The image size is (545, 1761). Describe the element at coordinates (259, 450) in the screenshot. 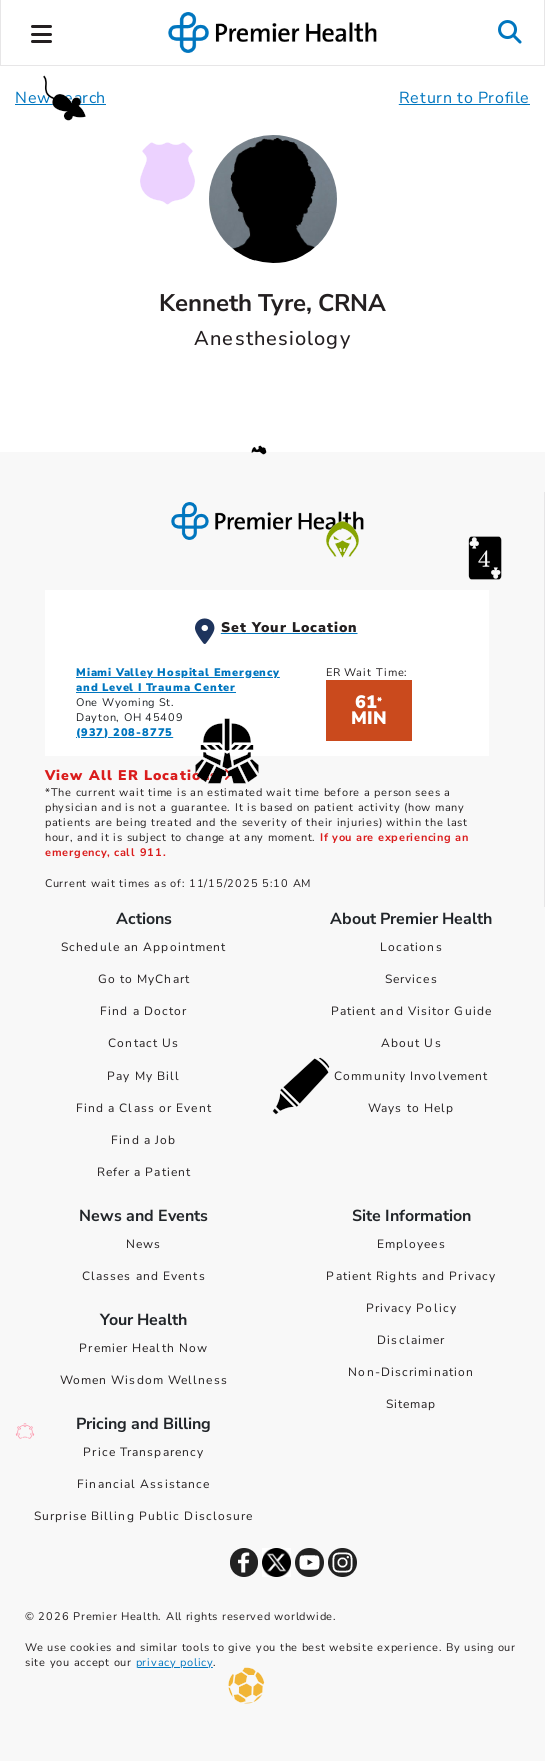

I see `select latvia as your country or region` at that location.